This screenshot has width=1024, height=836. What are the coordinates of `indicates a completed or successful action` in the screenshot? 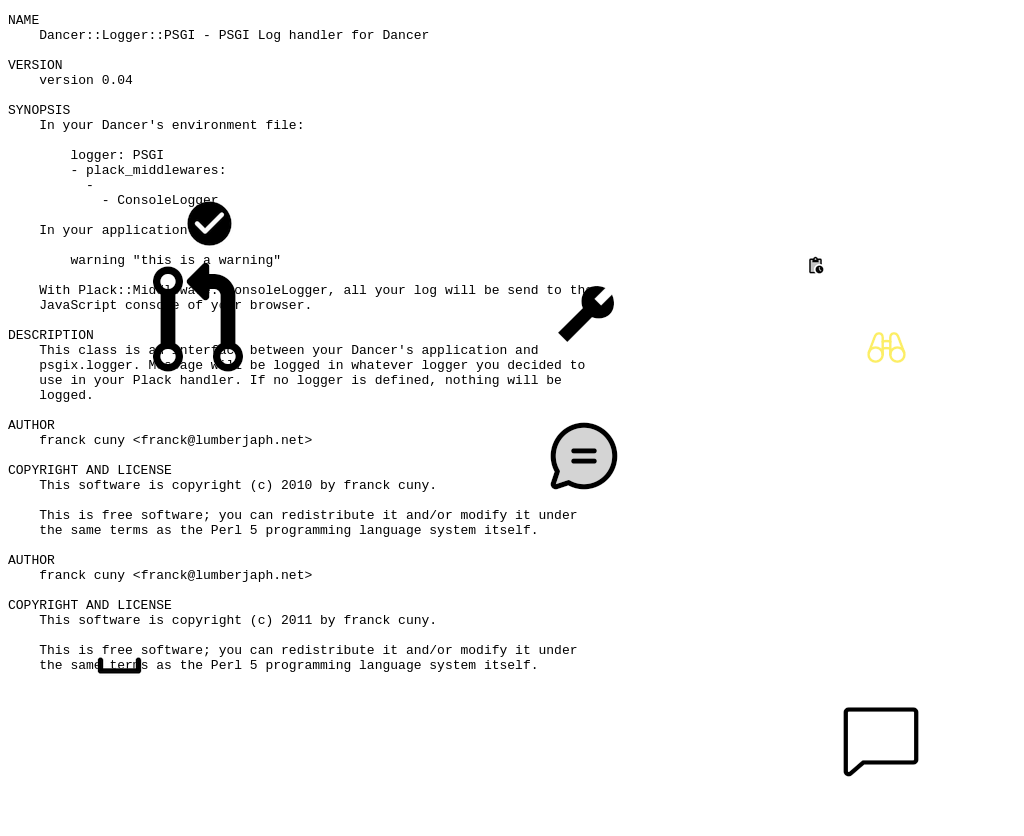 It's located at (209, 223).